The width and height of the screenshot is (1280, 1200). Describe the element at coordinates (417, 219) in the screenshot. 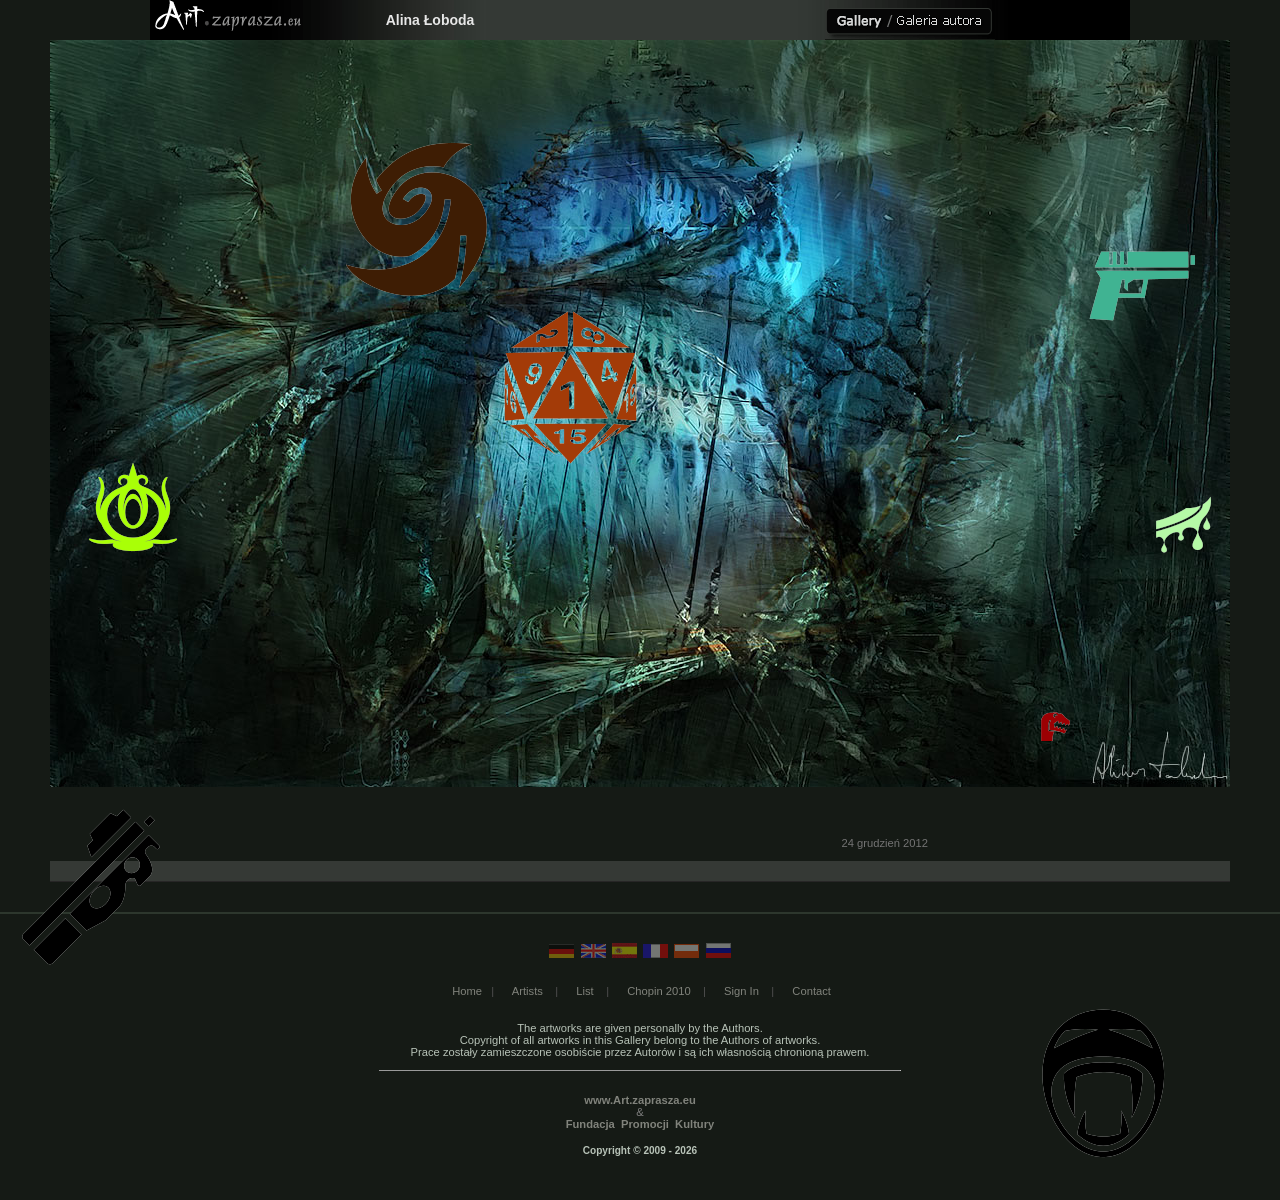

I see `represents a shell or spiral-themed game item` at that location.